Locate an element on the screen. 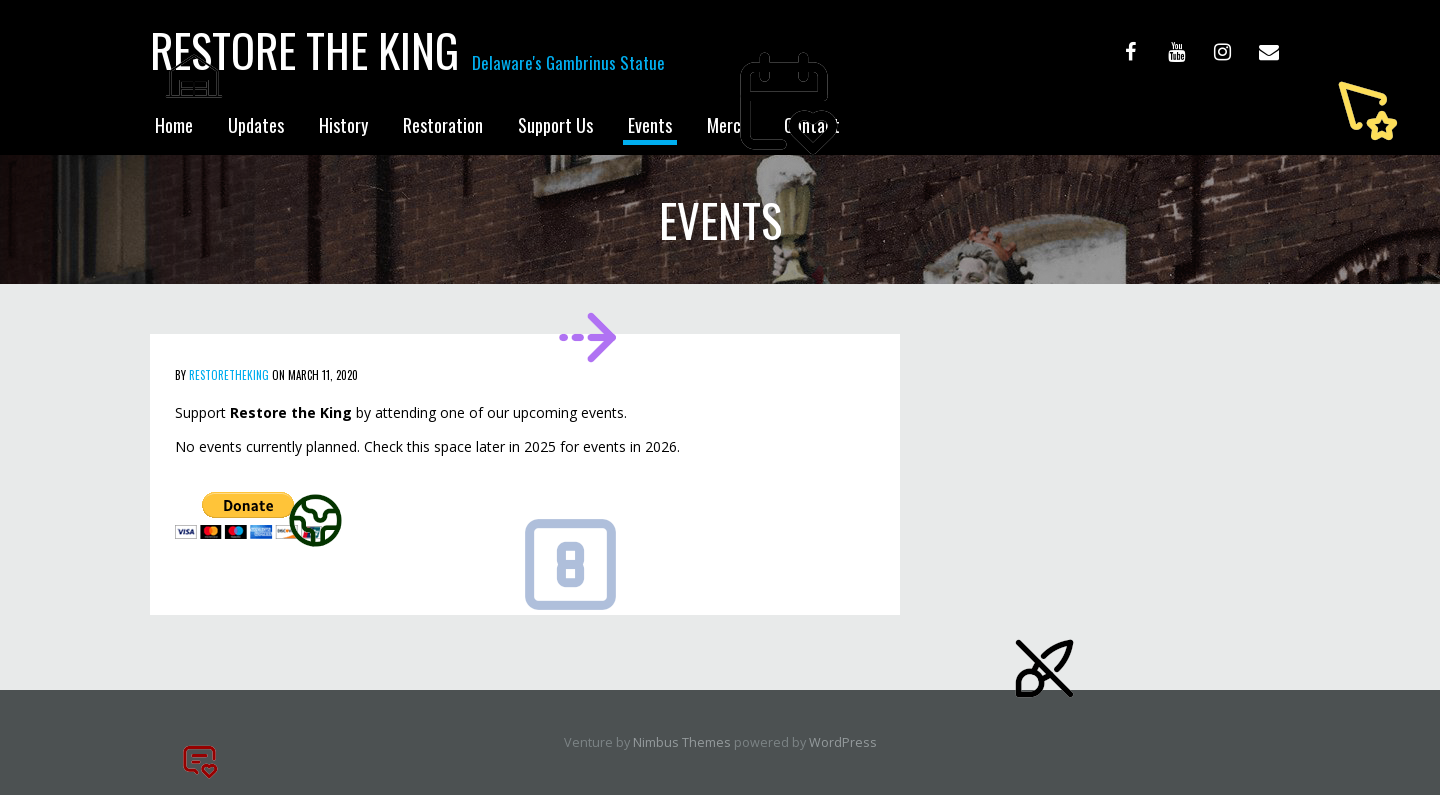 Image resolution: width=1440 pixels, height=795 pixels. add cursor action to favorites is located at coordinates (1365, 108).